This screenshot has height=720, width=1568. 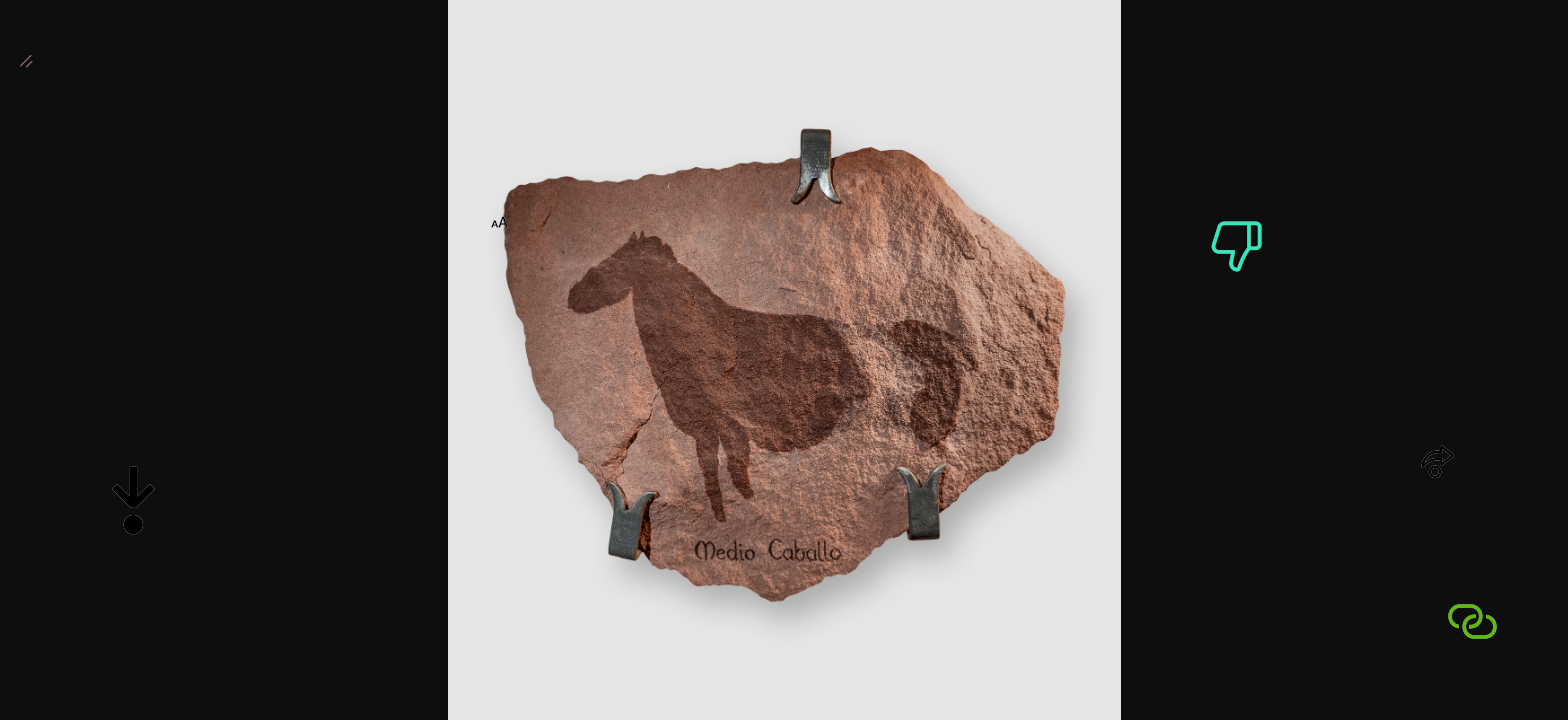 I want to click on adjust text size settings, so click(x=499, y=221).